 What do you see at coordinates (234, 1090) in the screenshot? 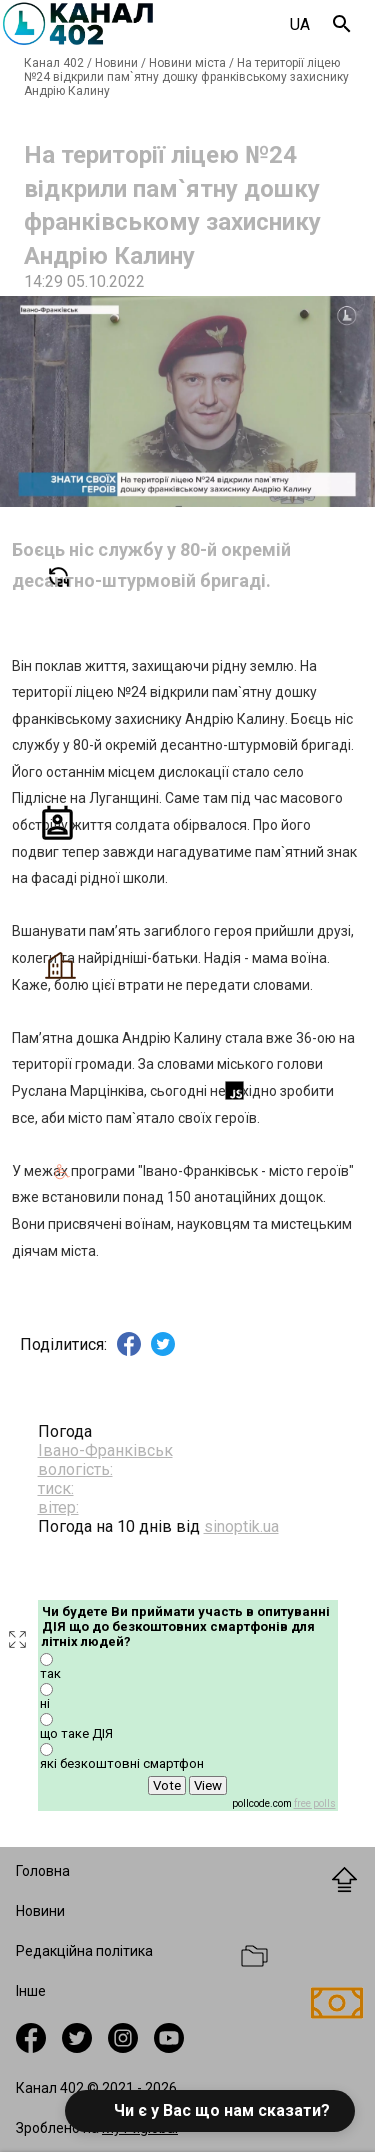
I see `indicates javascript programming language` at bounding box center [234, 1090].